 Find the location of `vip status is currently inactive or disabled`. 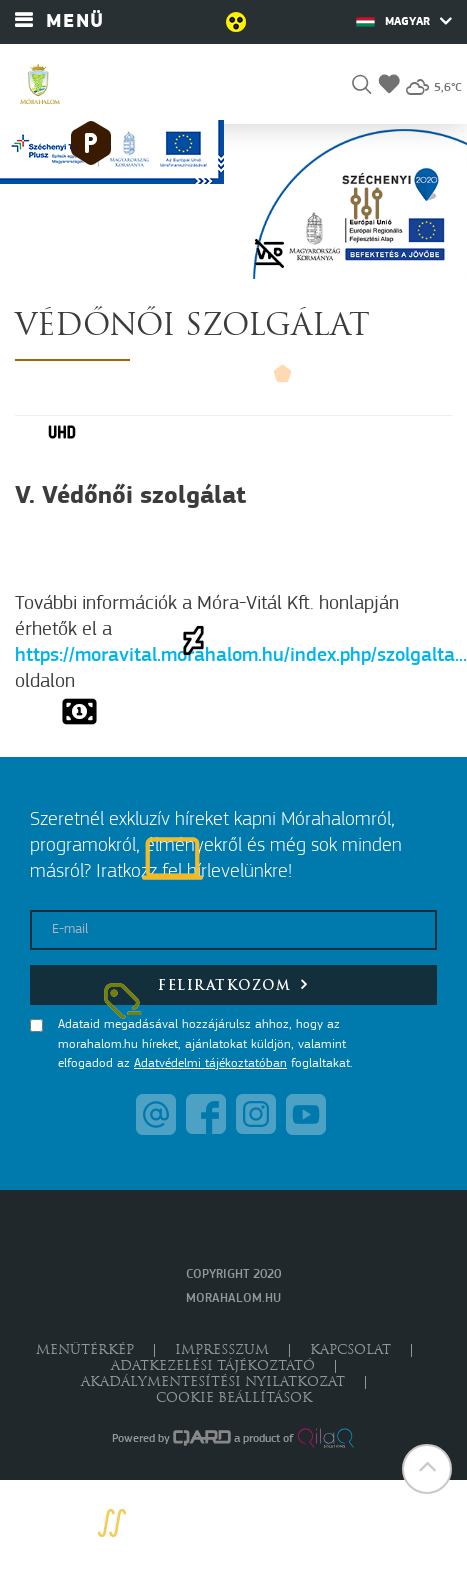

vip status is currently inactive or disabled is located at coordinates (269, 253).